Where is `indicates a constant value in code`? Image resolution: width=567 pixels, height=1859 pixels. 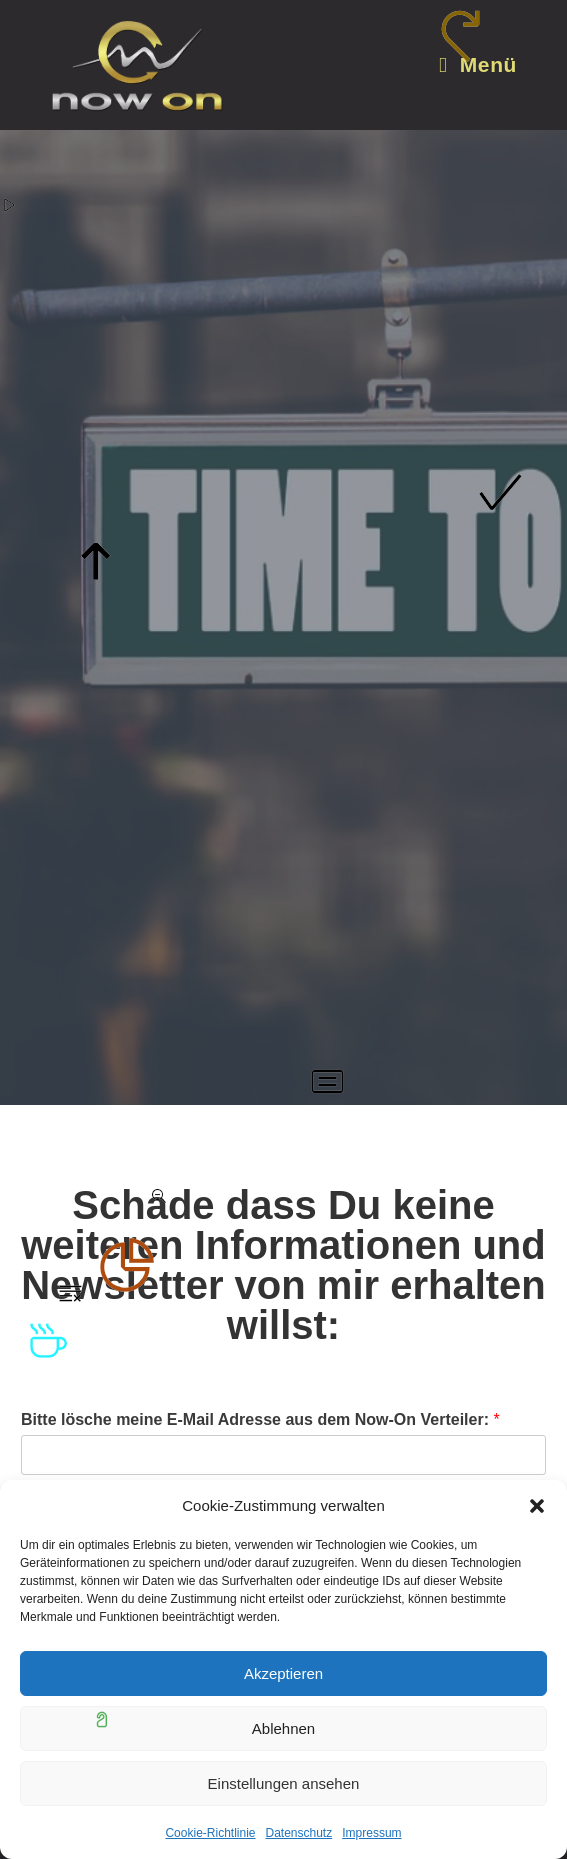 indicates a constant value in code is located at coordinates (327, 1081).